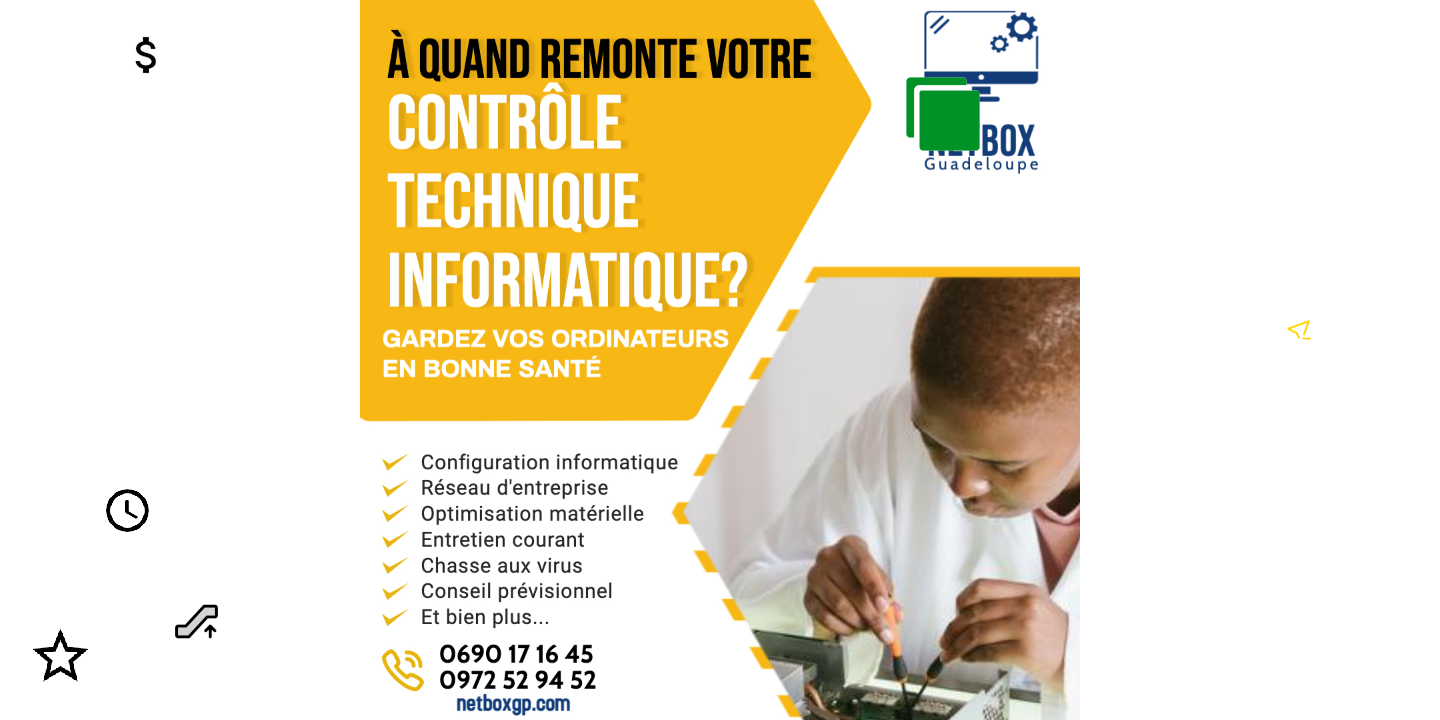  Describe the element at coordinates (127, 510) in the screenshot. I see `view time or clock settings` at that location.